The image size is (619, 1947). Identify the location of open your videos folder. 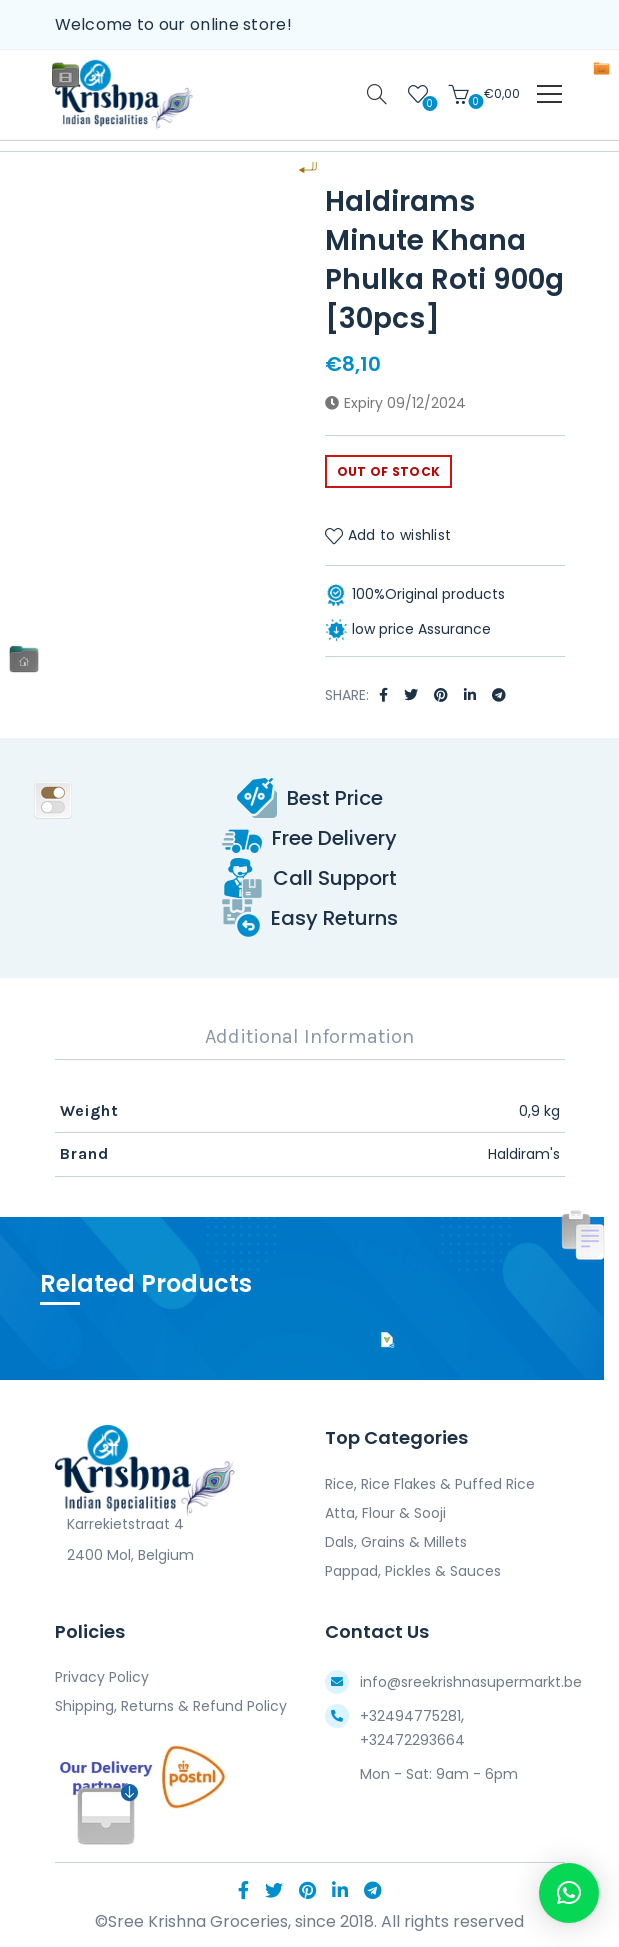
(65, 74).